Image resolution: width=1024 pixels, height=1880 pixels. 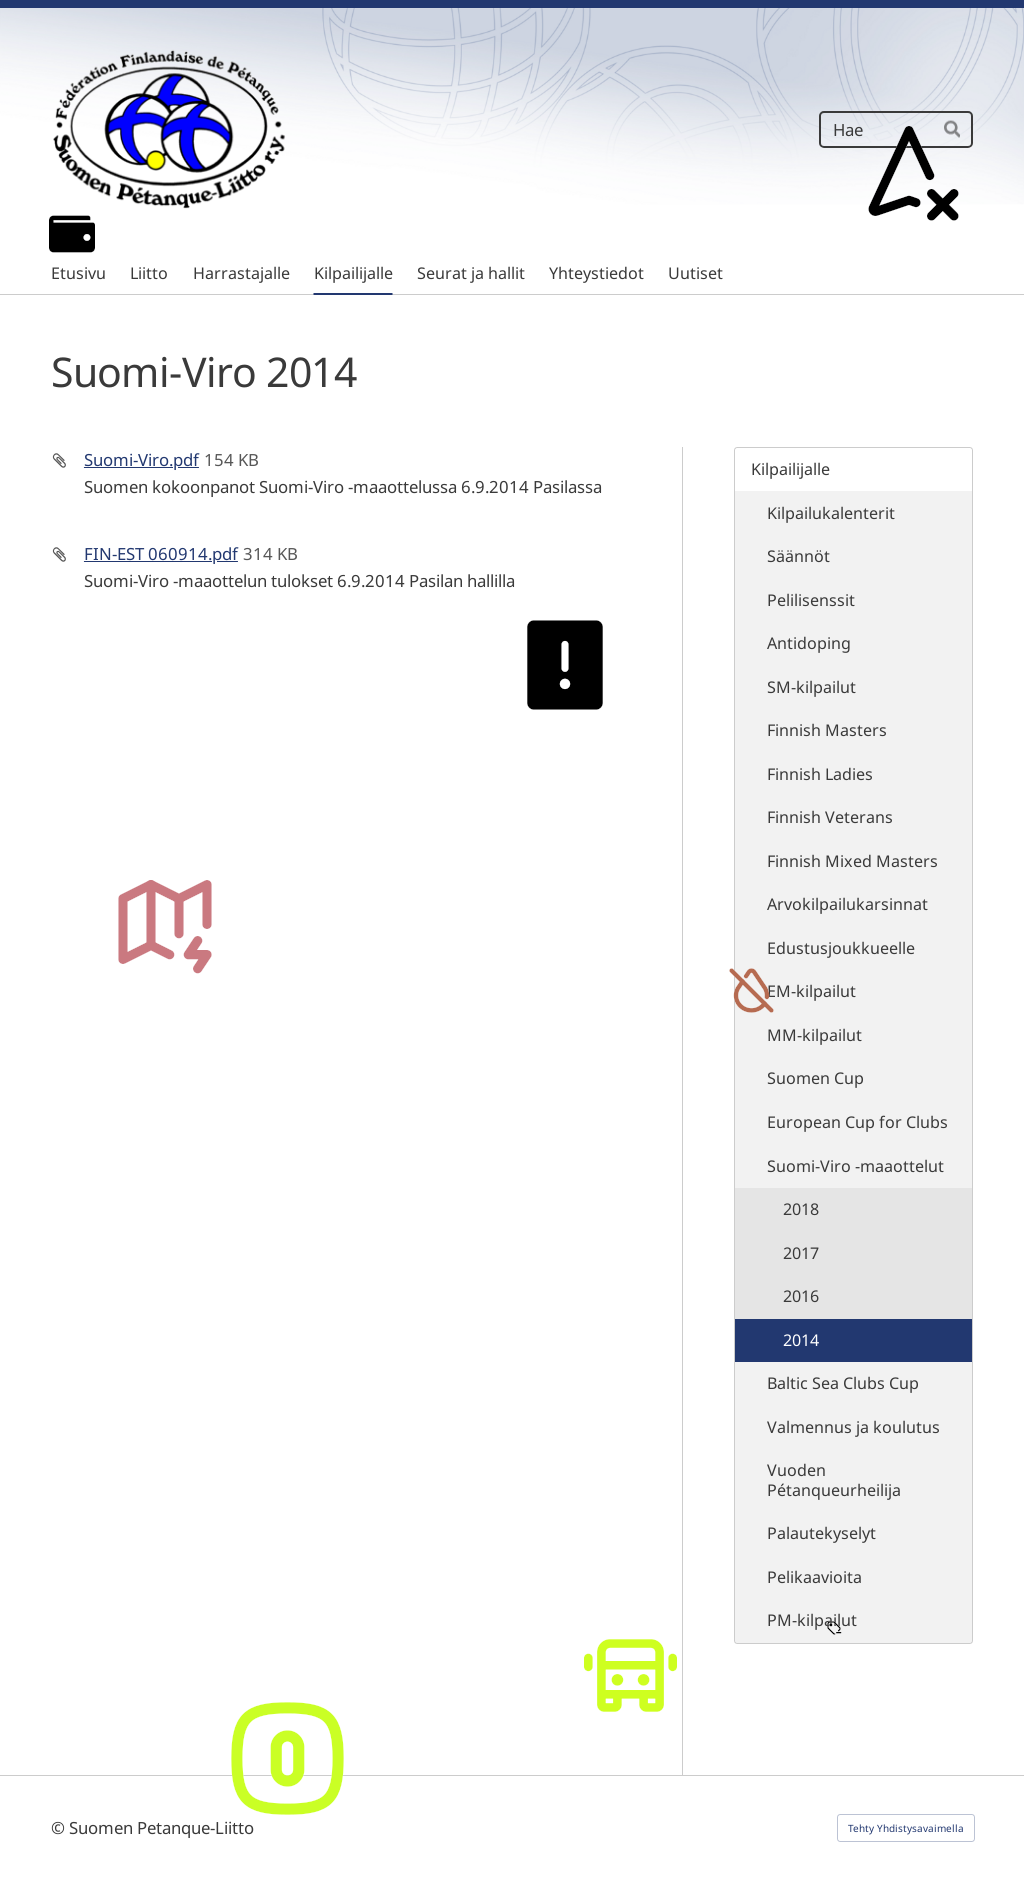 I want to click on indicates zero items or empty count, so click(x=287, y=1758).